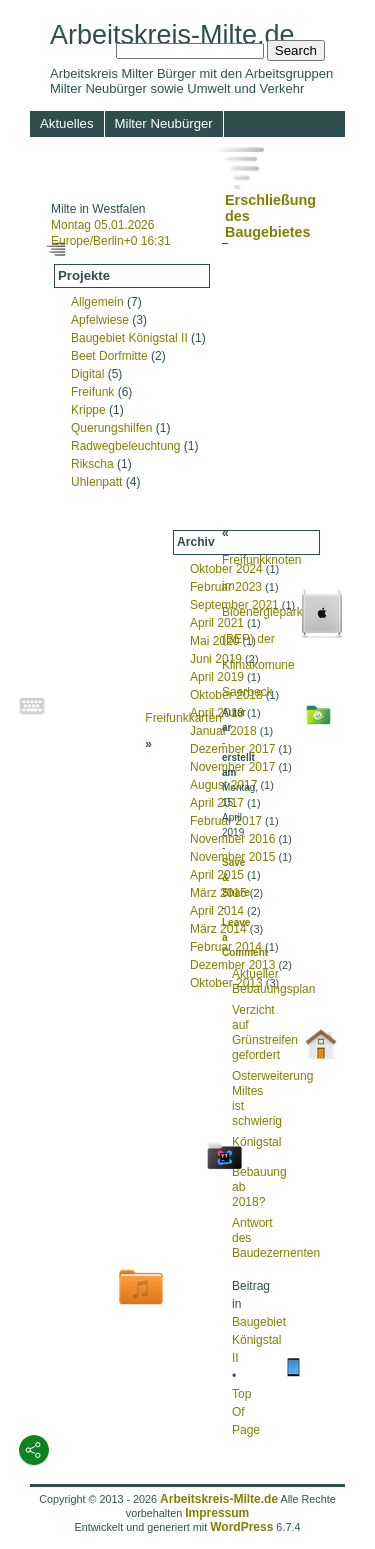  I want to click on open your music files folder, so click(141, 1287).